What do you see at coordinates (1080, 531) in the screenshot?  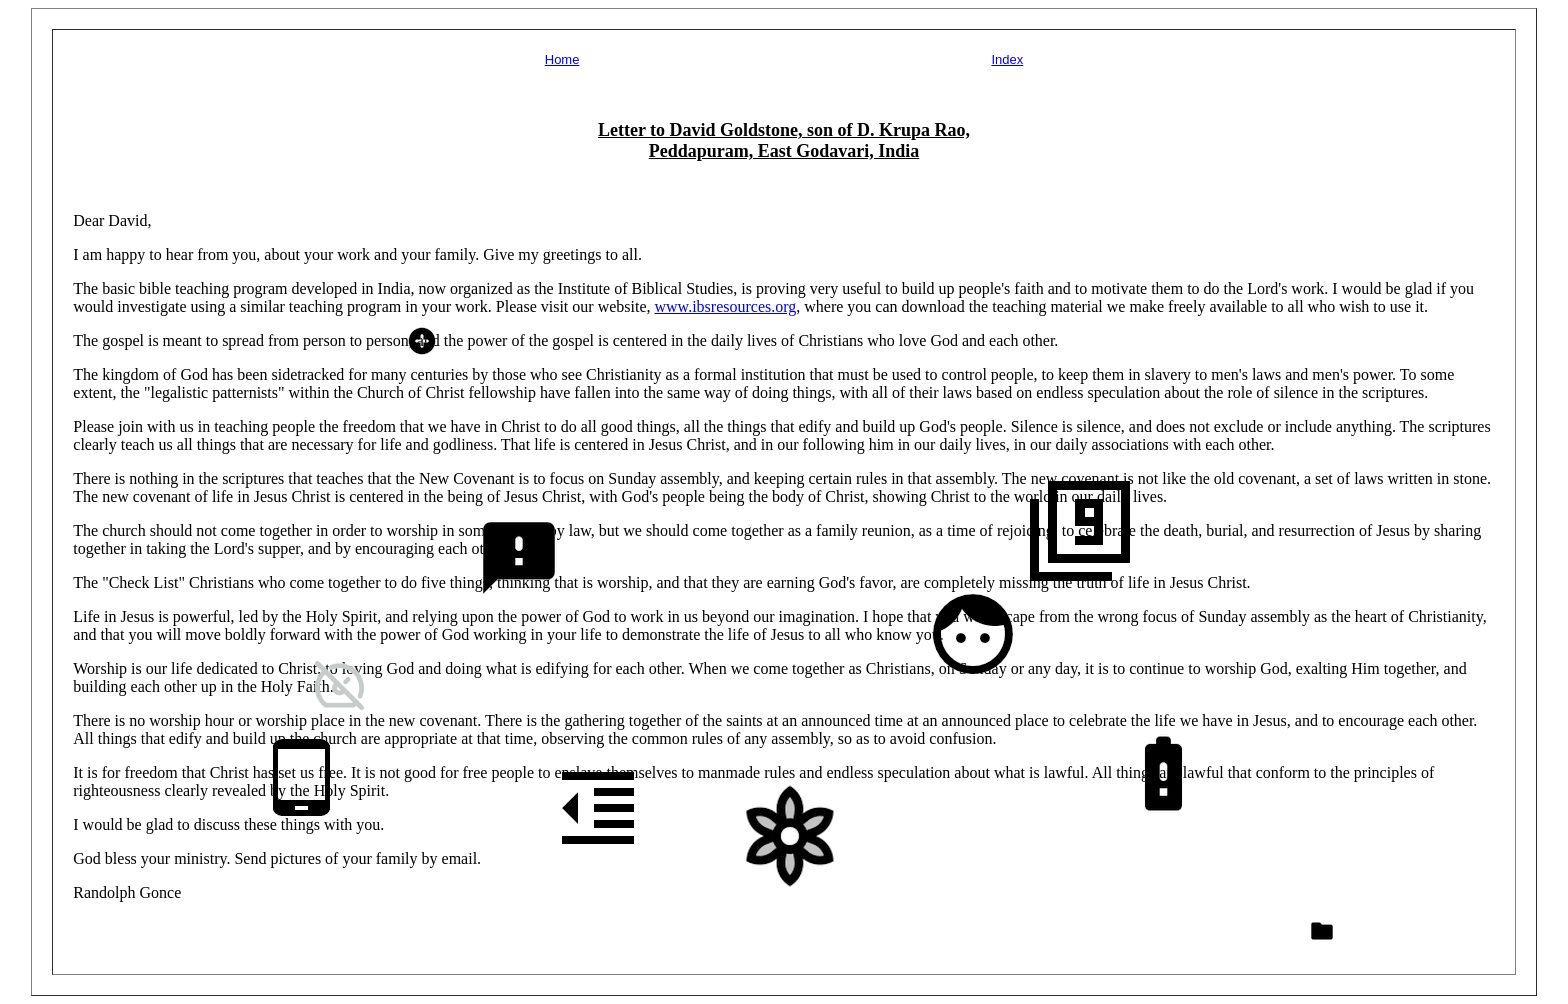 I see `indicates 9 items in a photo filter or layer stack` at bounding box center [1080, 531].